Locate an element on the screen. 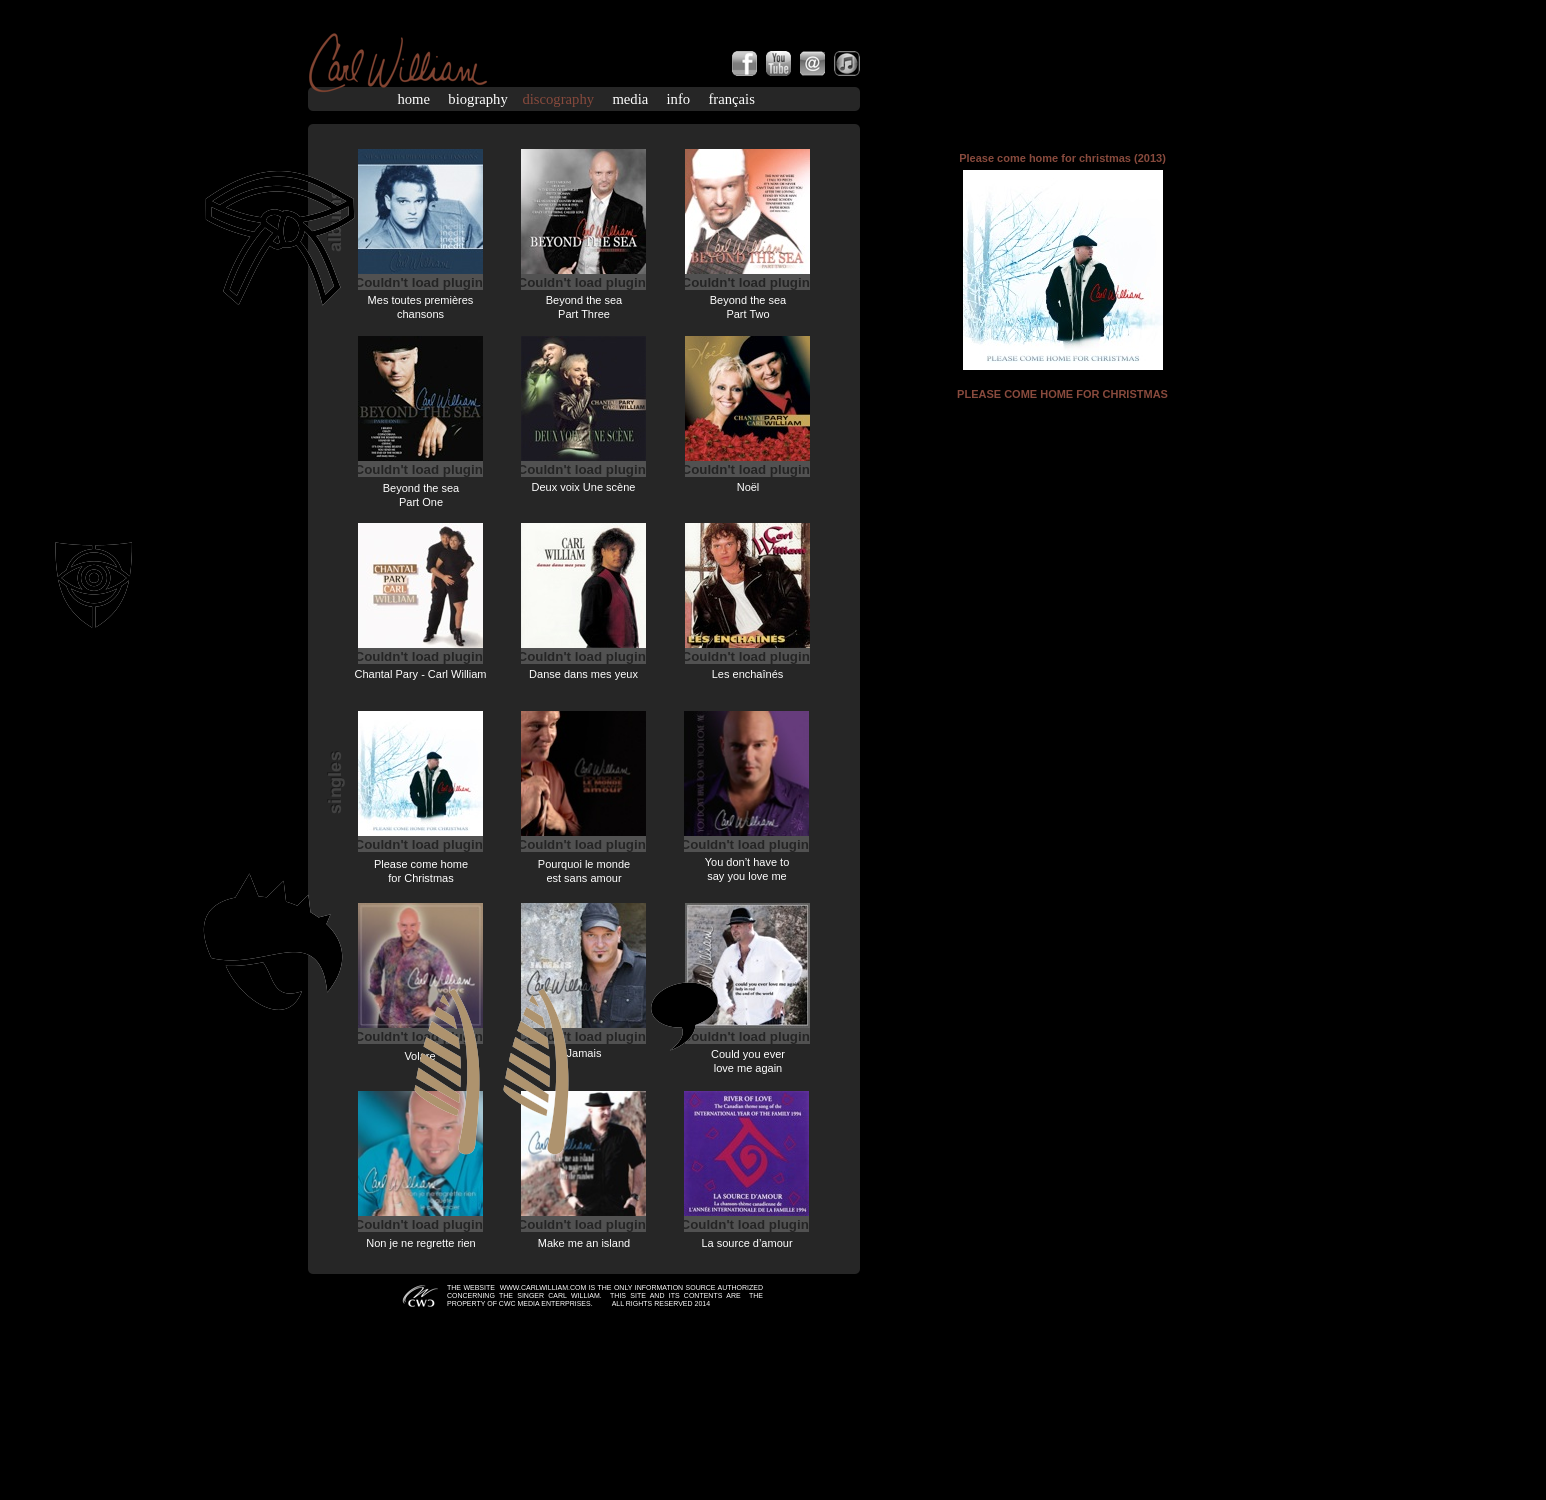  indicates martial arts or karate-related content is located at coordinates (280, 232).